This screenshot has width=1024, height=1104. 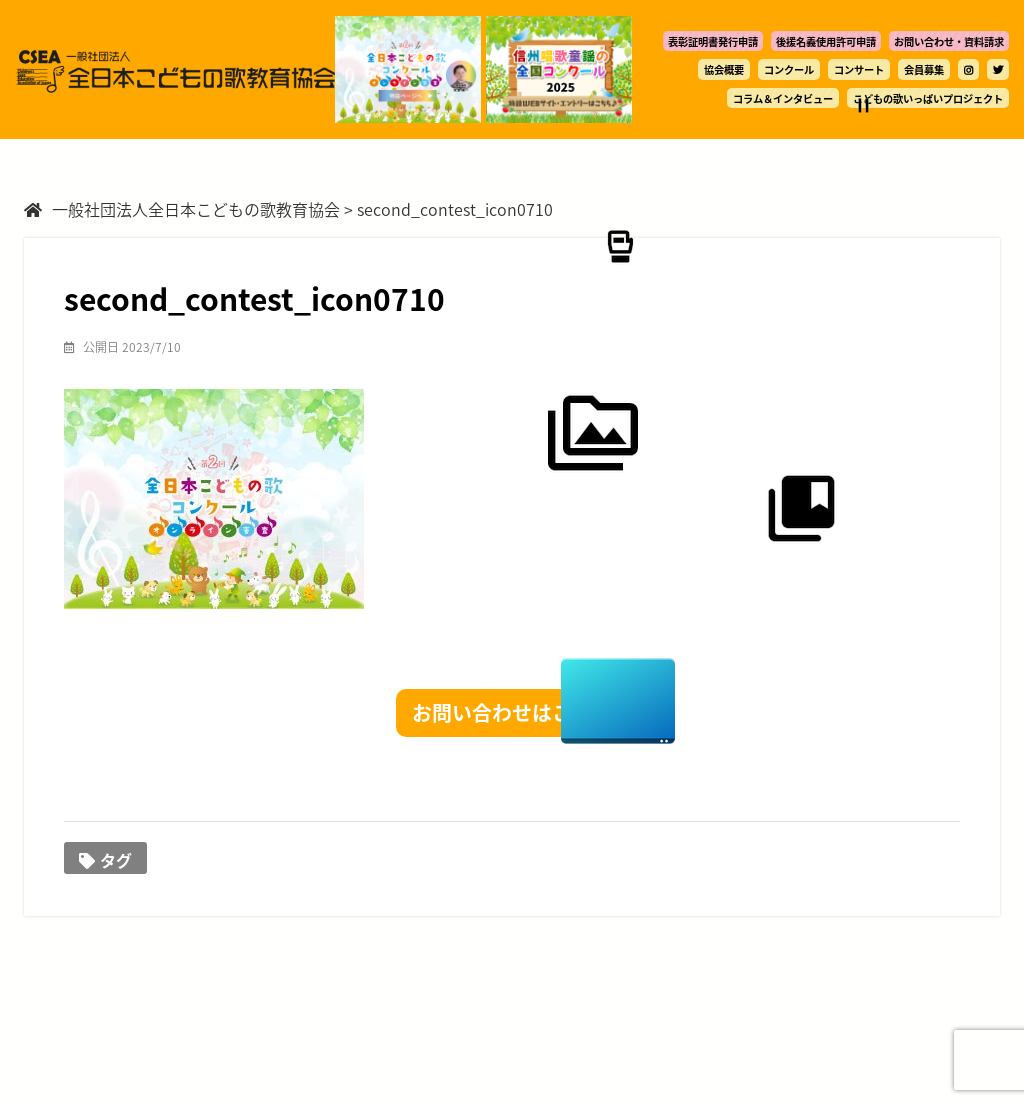 I want to click on access mixed martial arts or boxing content, so click(x=620, y=246).